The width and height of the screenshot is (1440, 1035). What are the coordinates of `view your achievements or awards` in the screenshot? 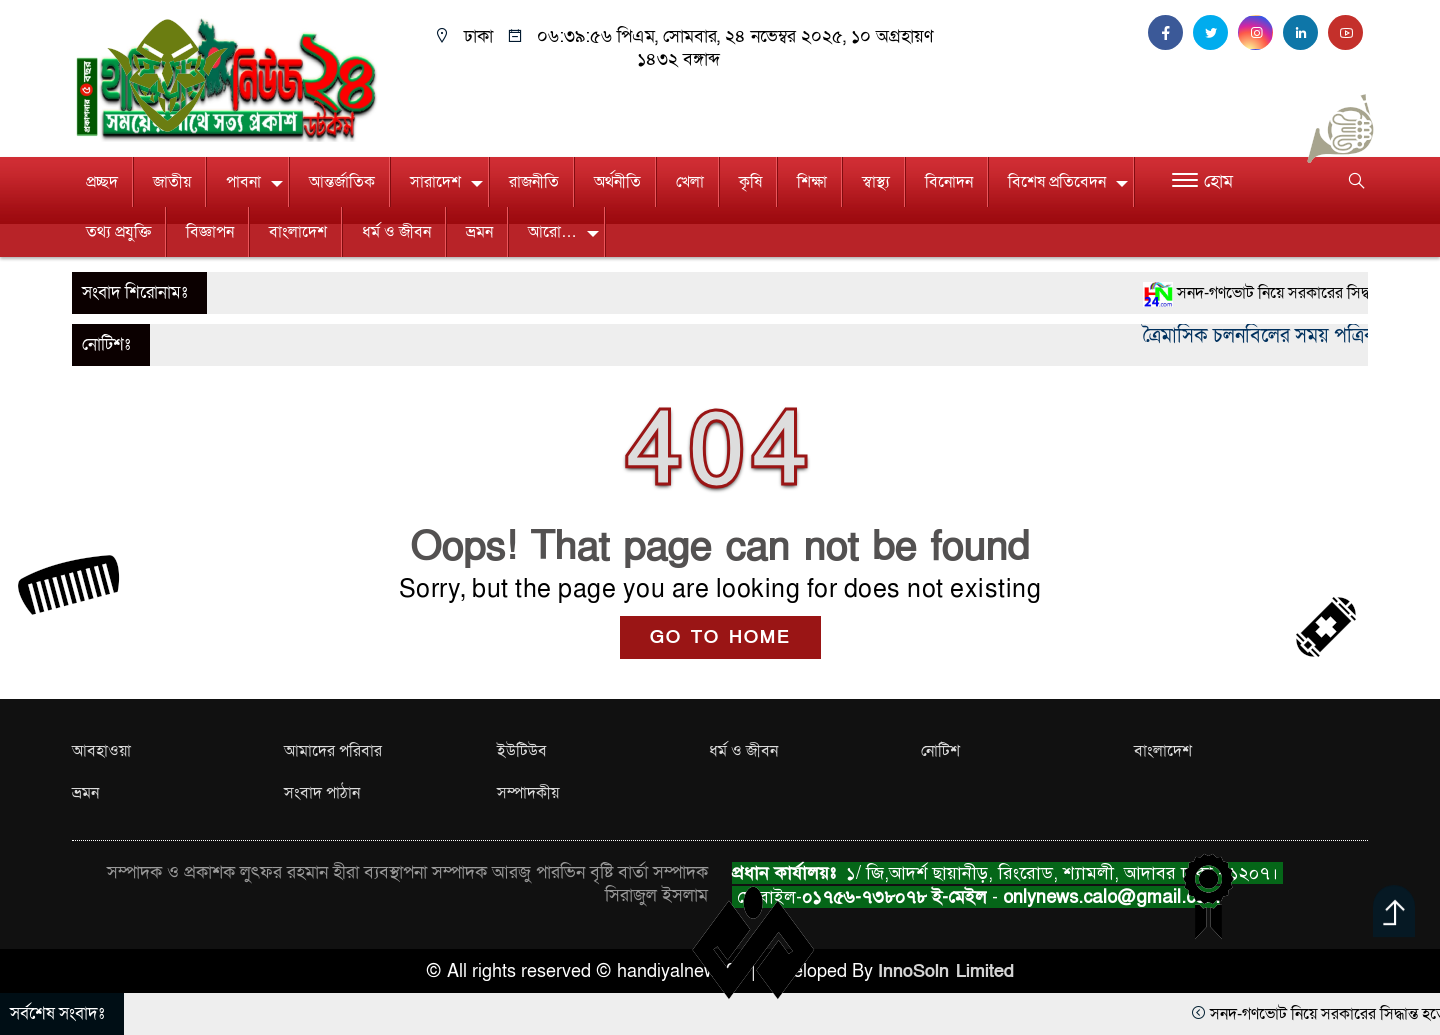 It's located at (1208, 896).